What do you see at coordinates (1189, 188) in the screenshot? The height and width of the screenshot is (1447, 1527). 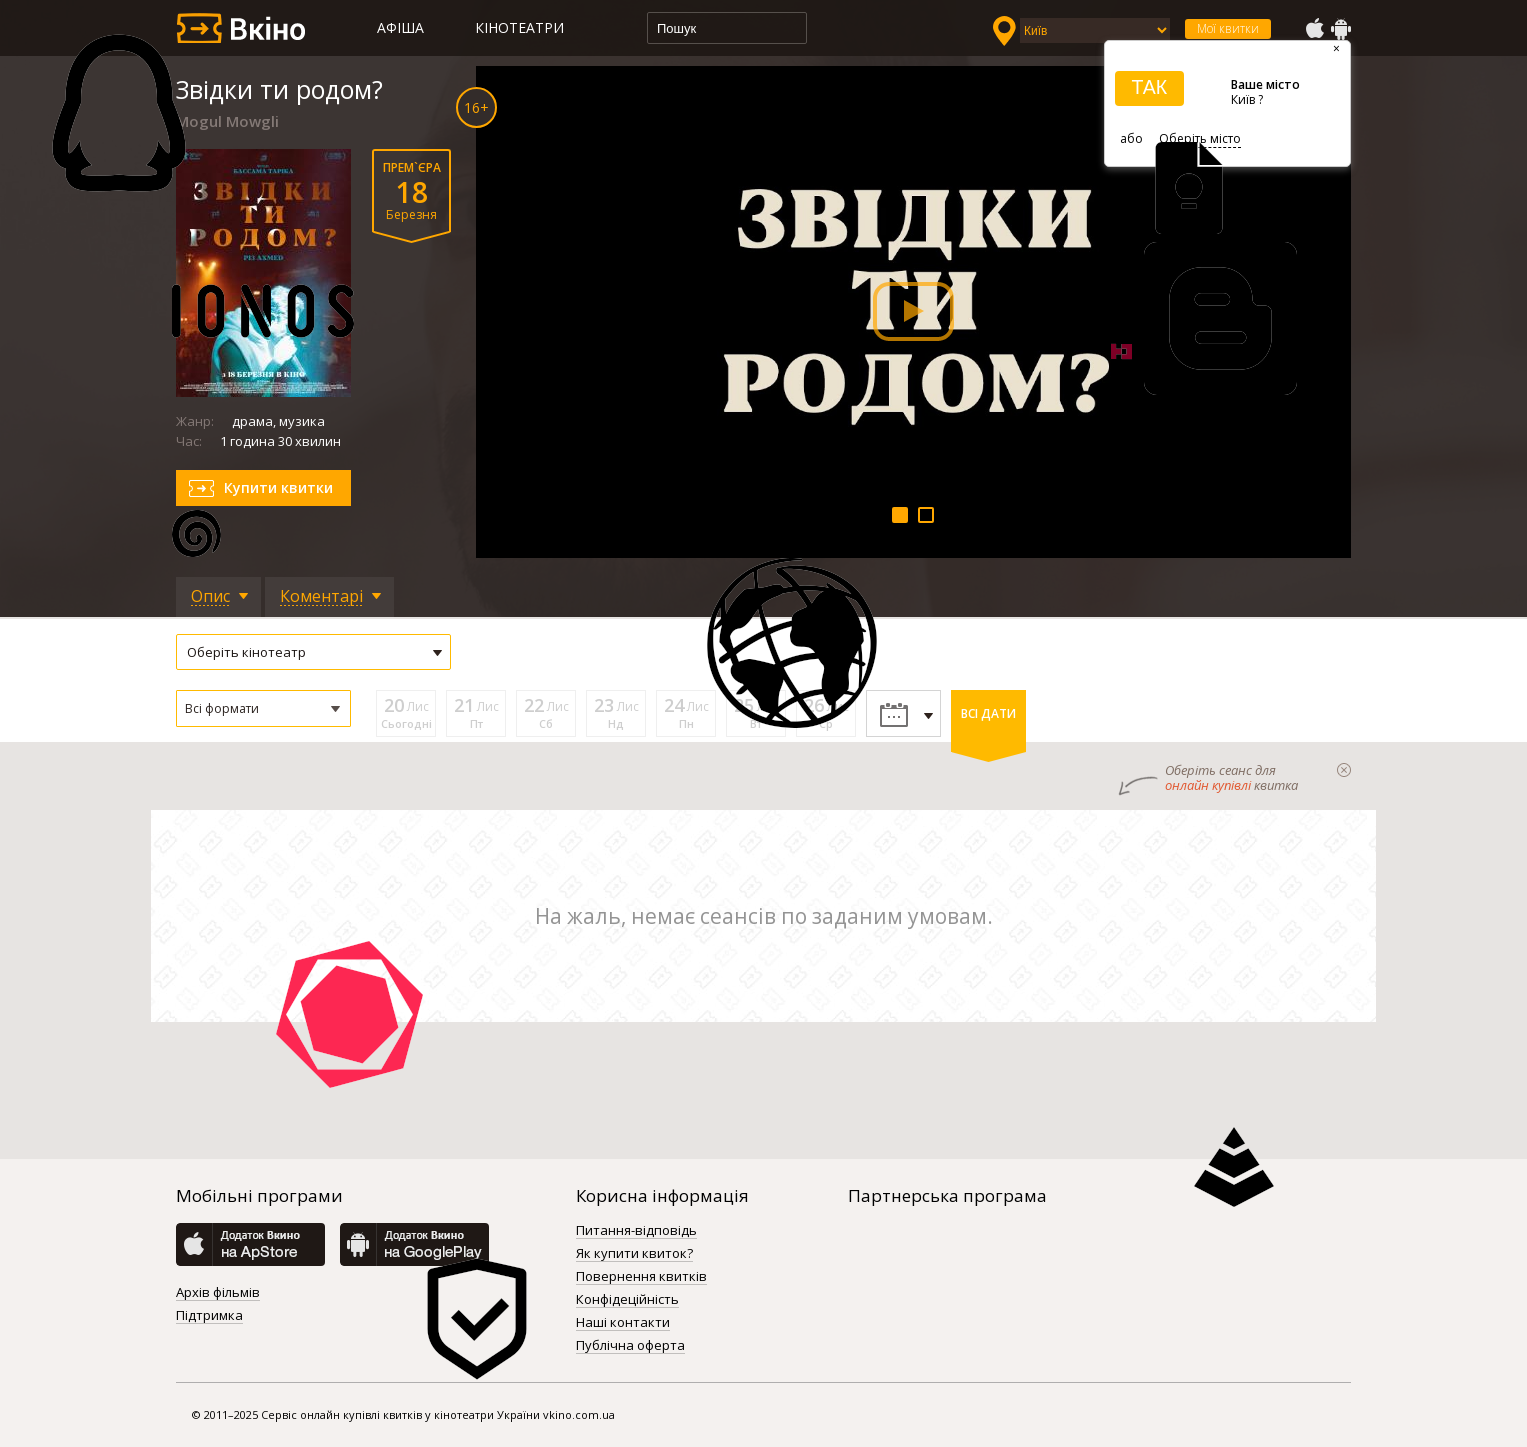 I see `open google keep app` at bounding box center [1189, 188].